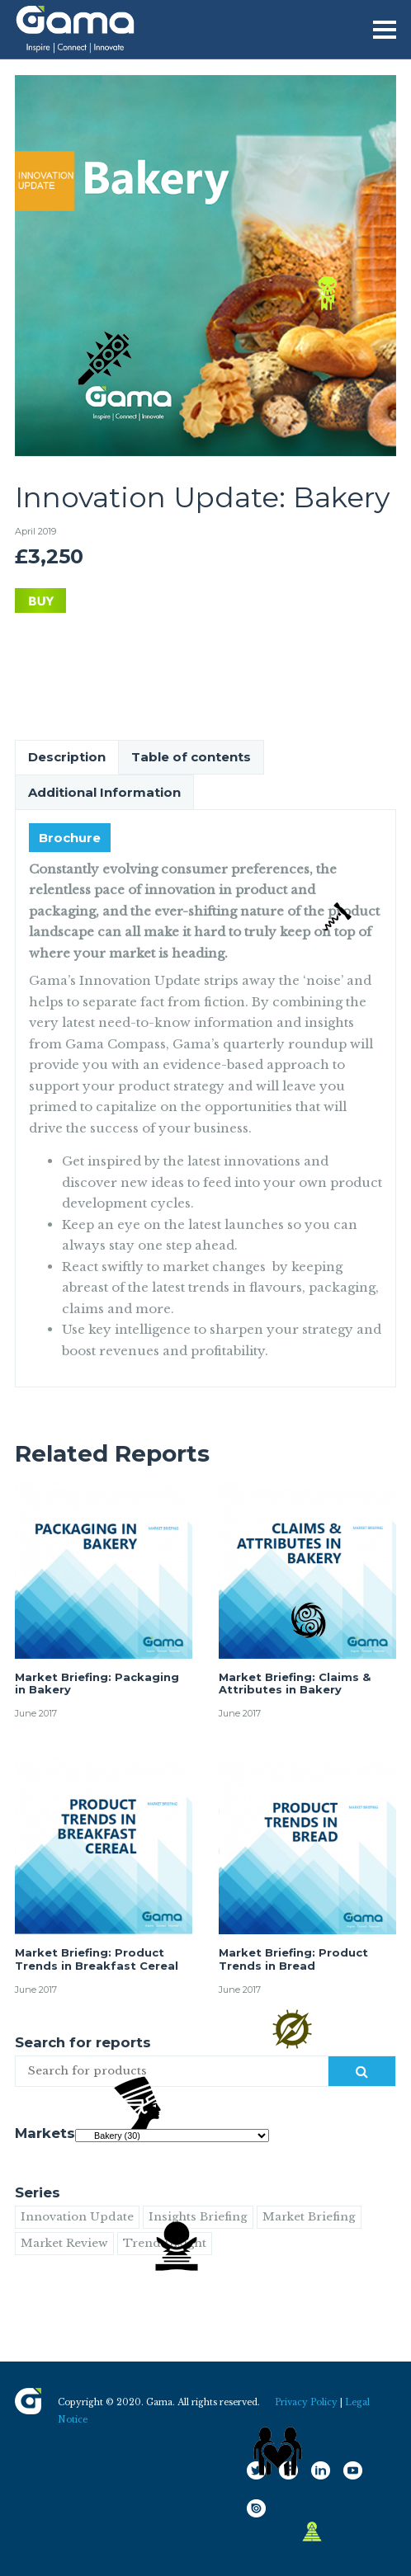  What do you see at coordinates (309, 1620) in the screenshot?
I see `activate typhoon or wind-based ability` at bounding box center [309, 1620].